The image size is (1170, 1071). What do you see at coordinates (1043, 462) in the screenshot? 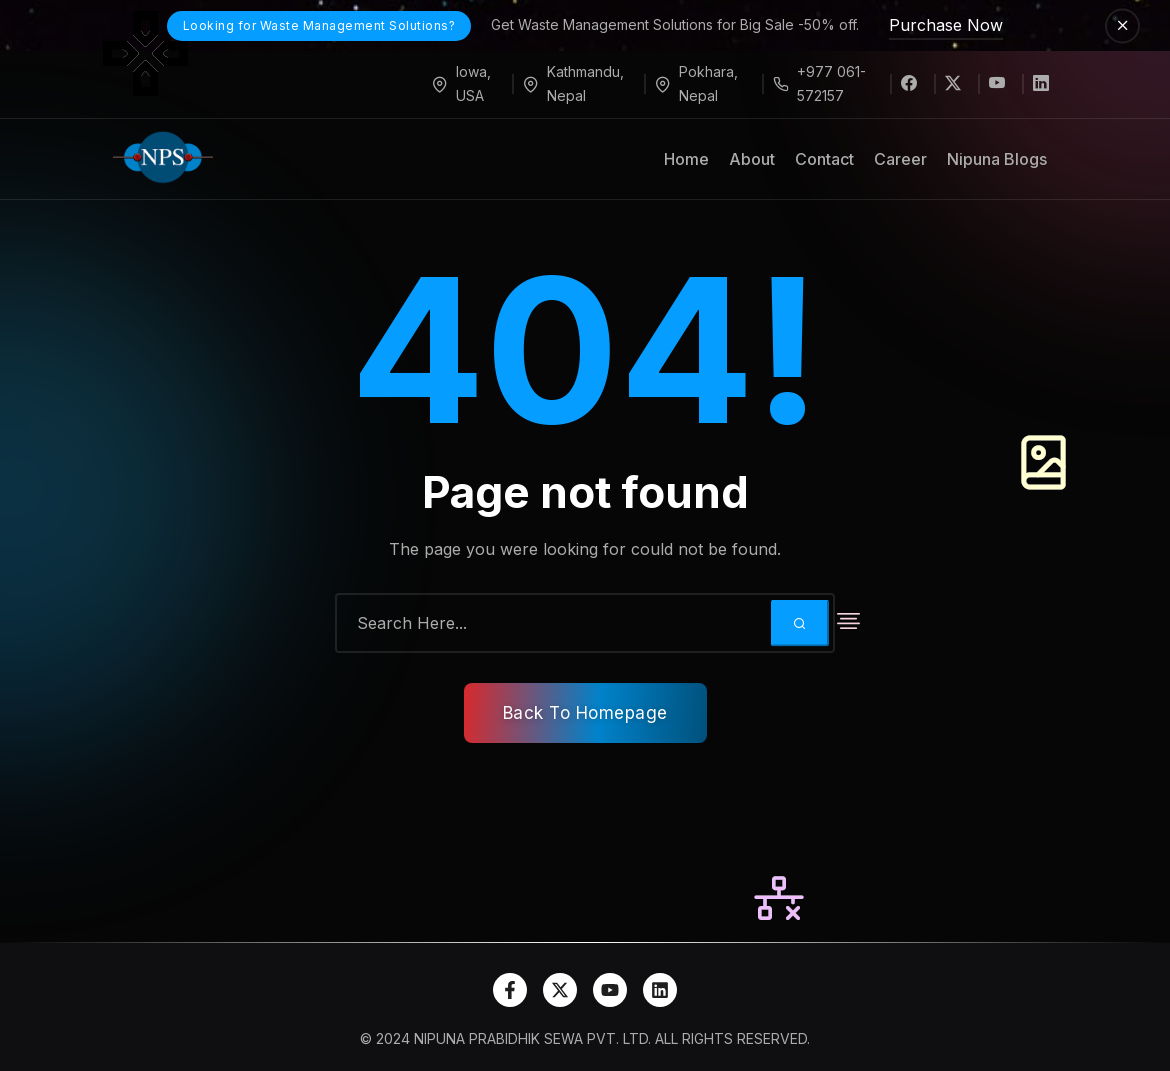
I see `view photo album or image gallery` at bounding box center [1043, 462].